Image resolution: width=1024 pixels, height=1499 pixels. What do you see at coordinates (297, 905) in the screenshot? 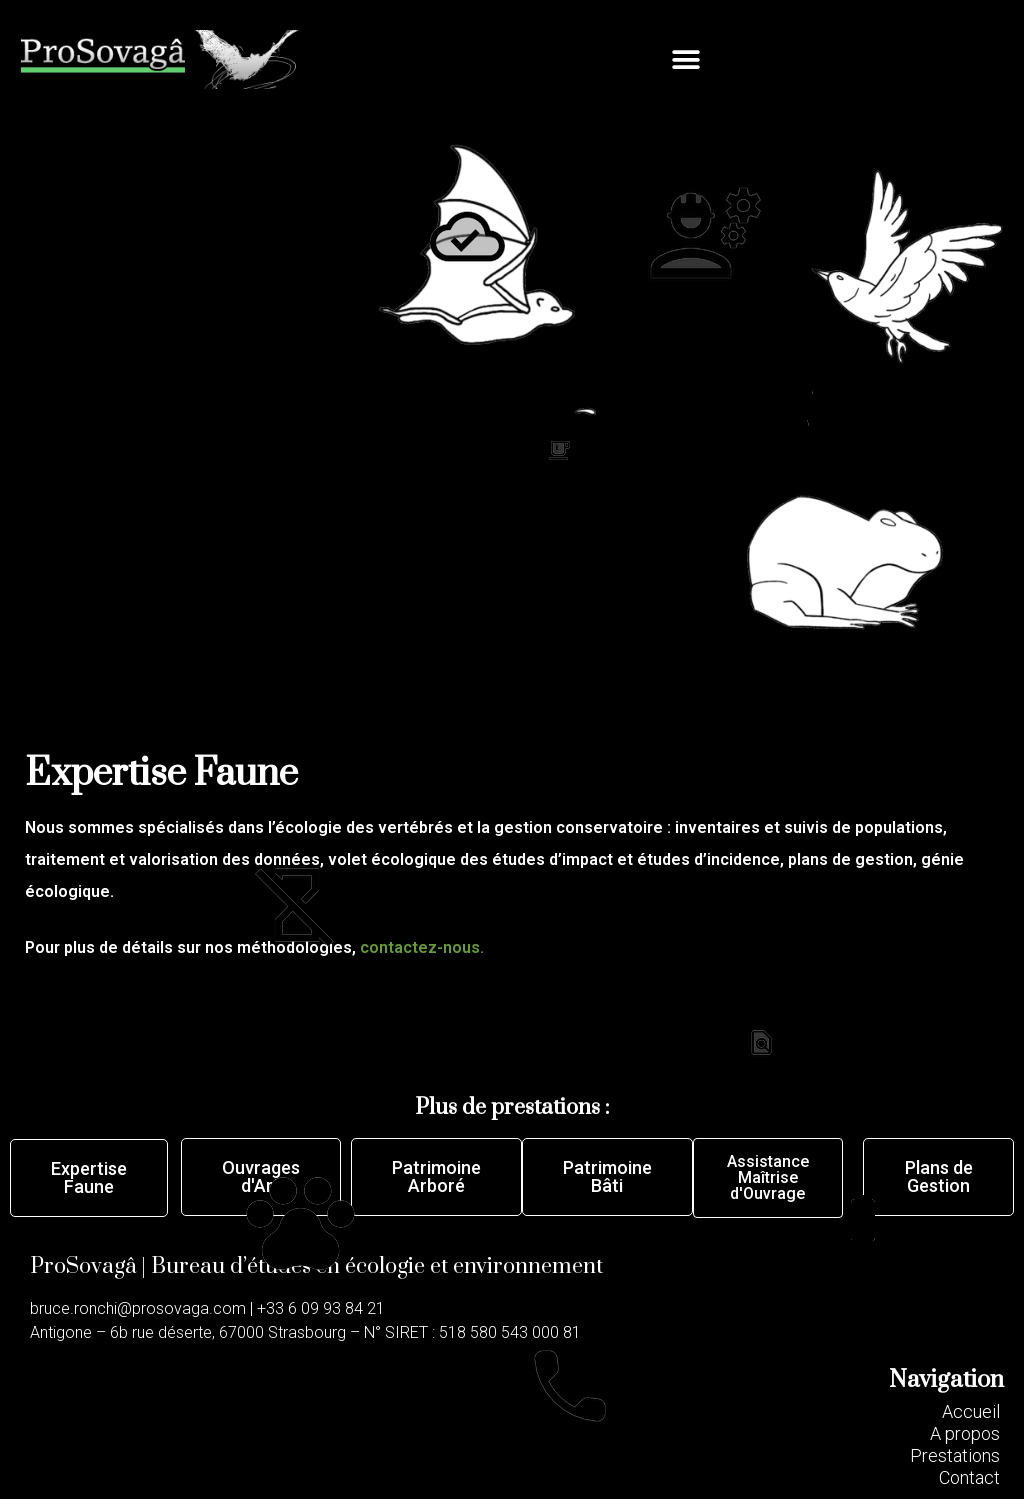
I see `timer or countdown feature disabled` at bounding box center [297, 905].